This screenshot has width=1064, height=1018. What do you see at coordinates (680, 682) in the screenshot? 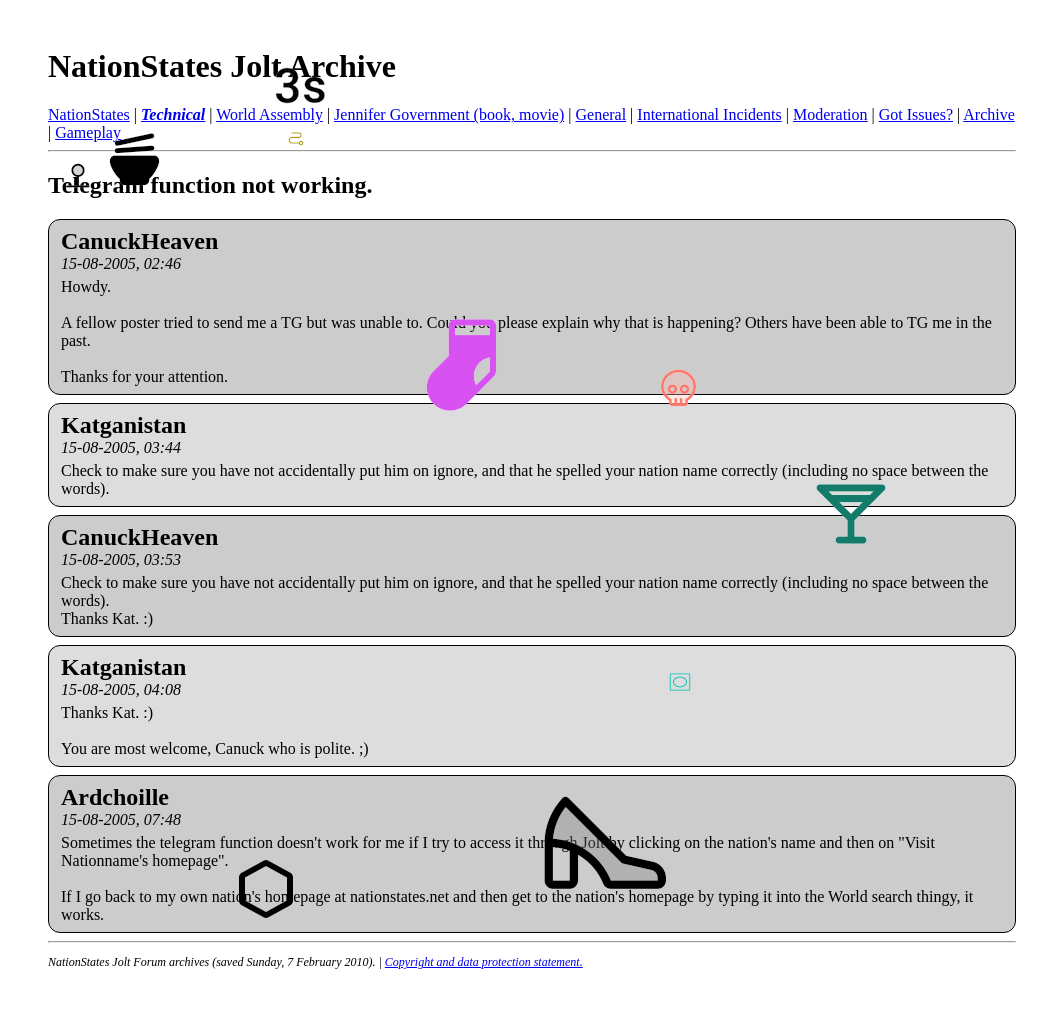
I see `apply vignette effect to photo` at bounding box center [680, 682].